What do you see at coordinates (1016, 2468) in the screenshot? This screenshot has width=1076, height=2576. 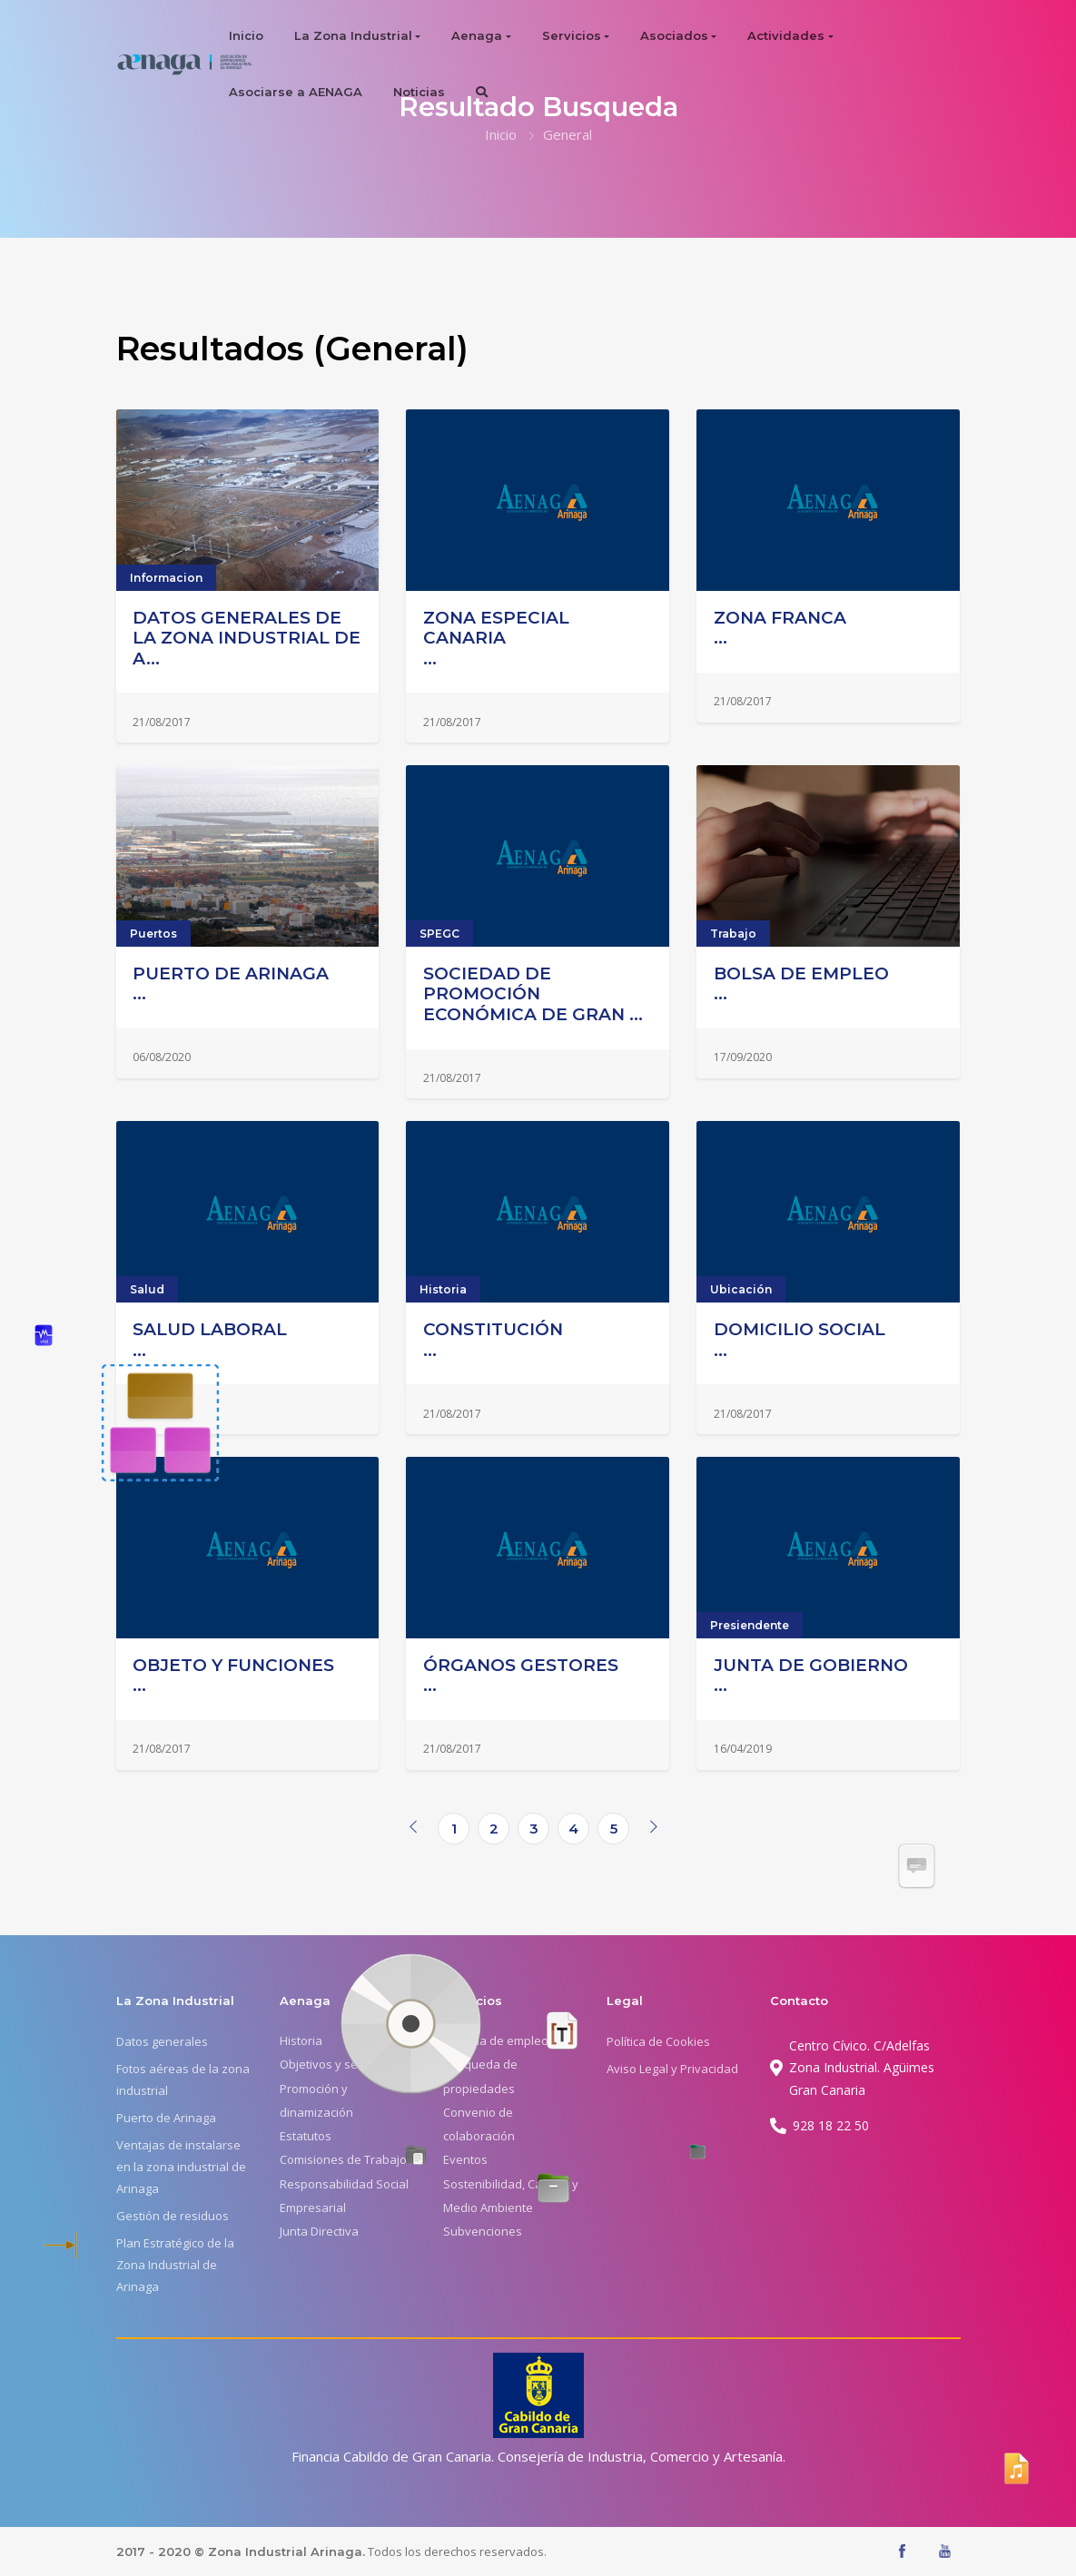 I see `an ogg audio file` at bounding box center [1016, 2468].